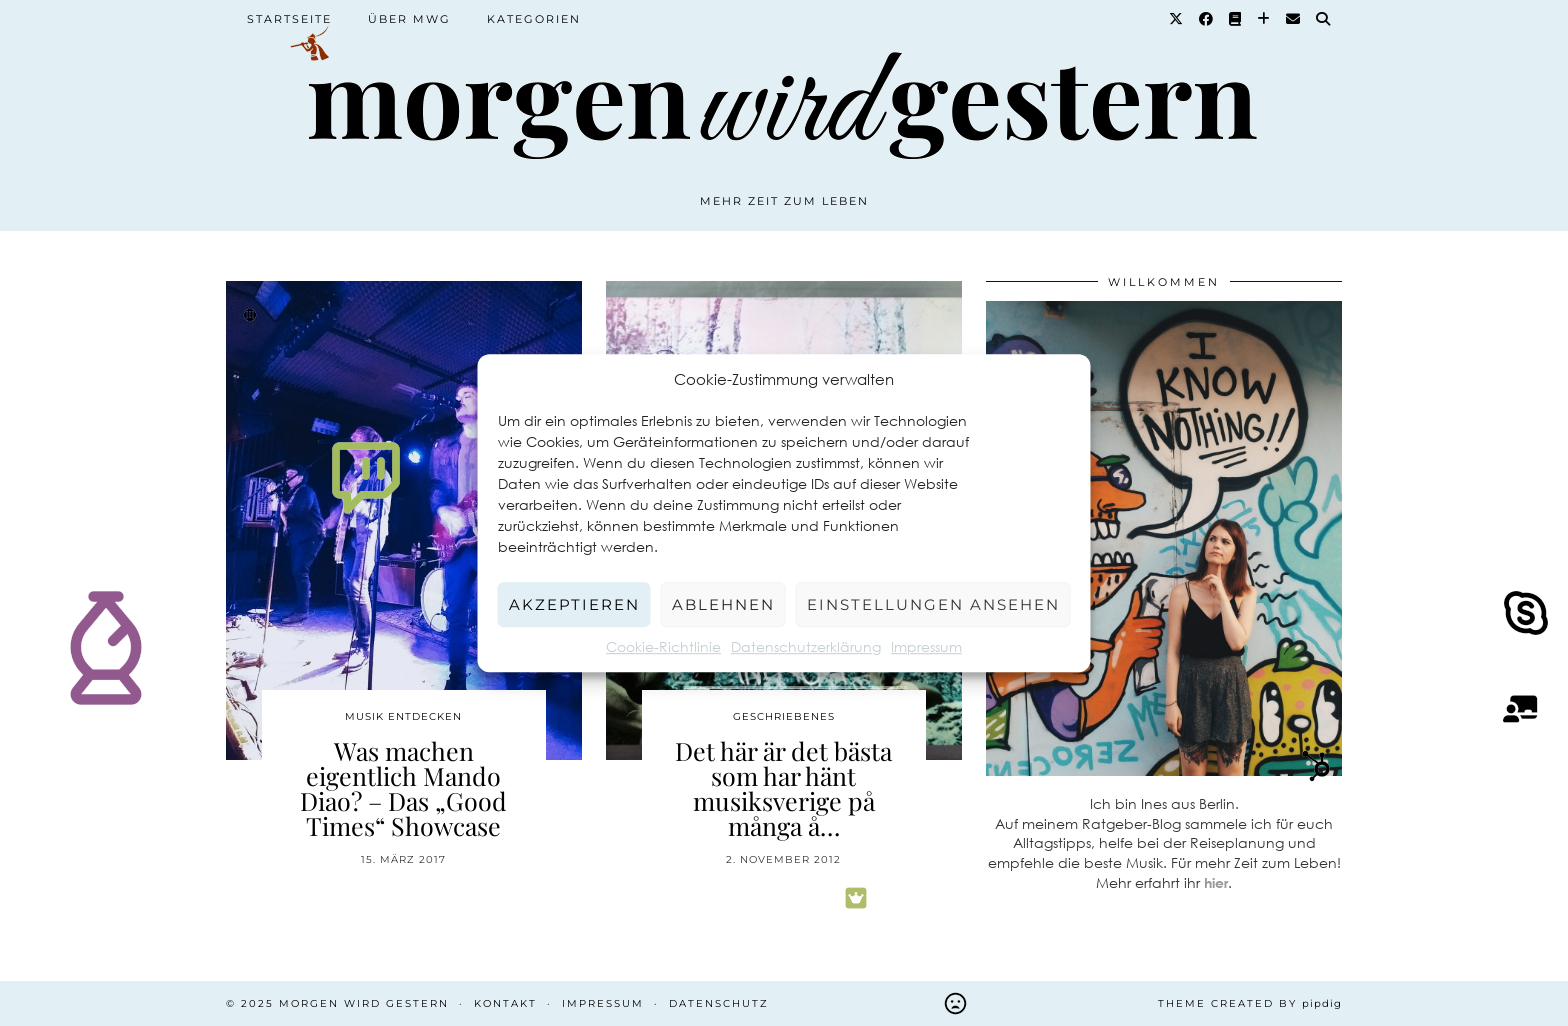 The width and height of the screenshot is (1568, 1026). Describe the element at coordinates (250, 315) in the screenshot. I see `mizuni brand logo` at that location.